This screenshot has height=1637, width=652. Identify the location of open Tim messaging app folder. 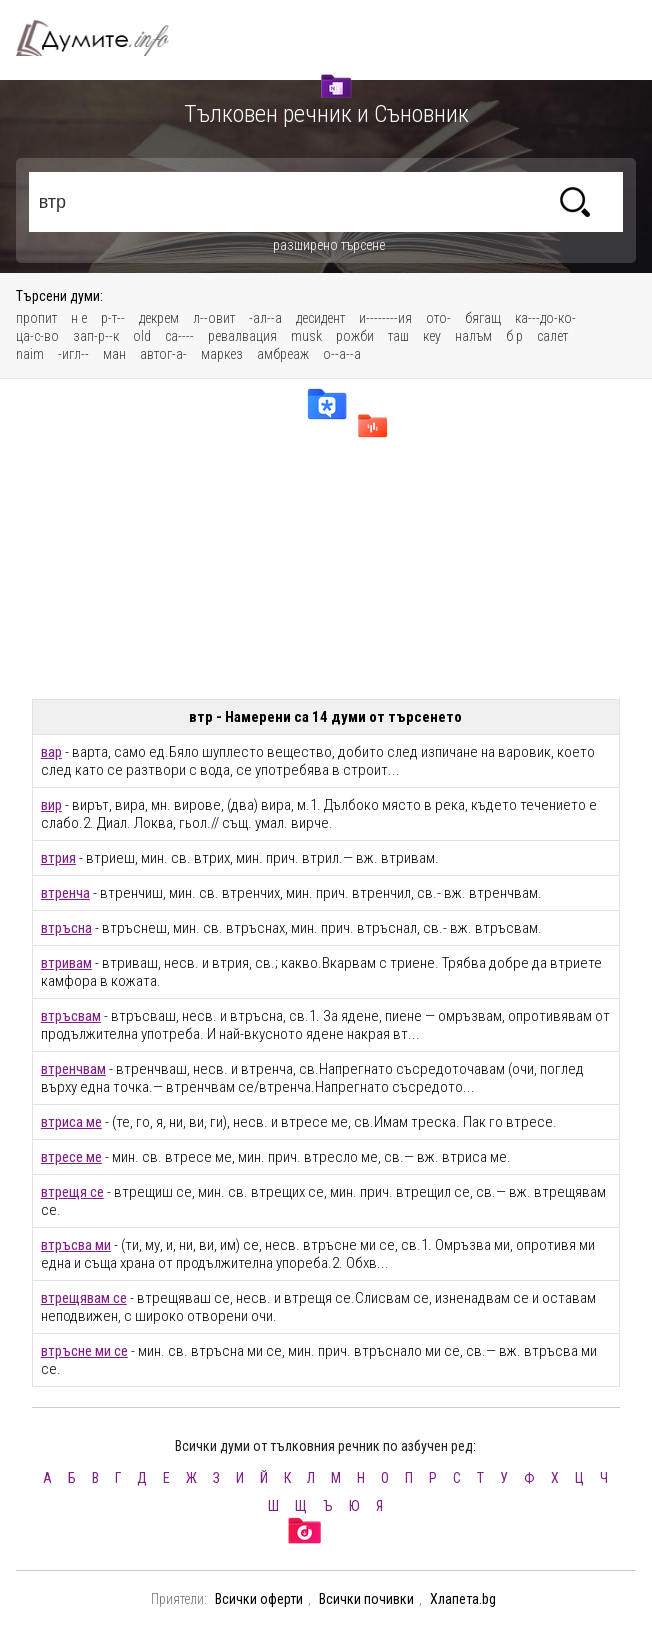
(327, 405).